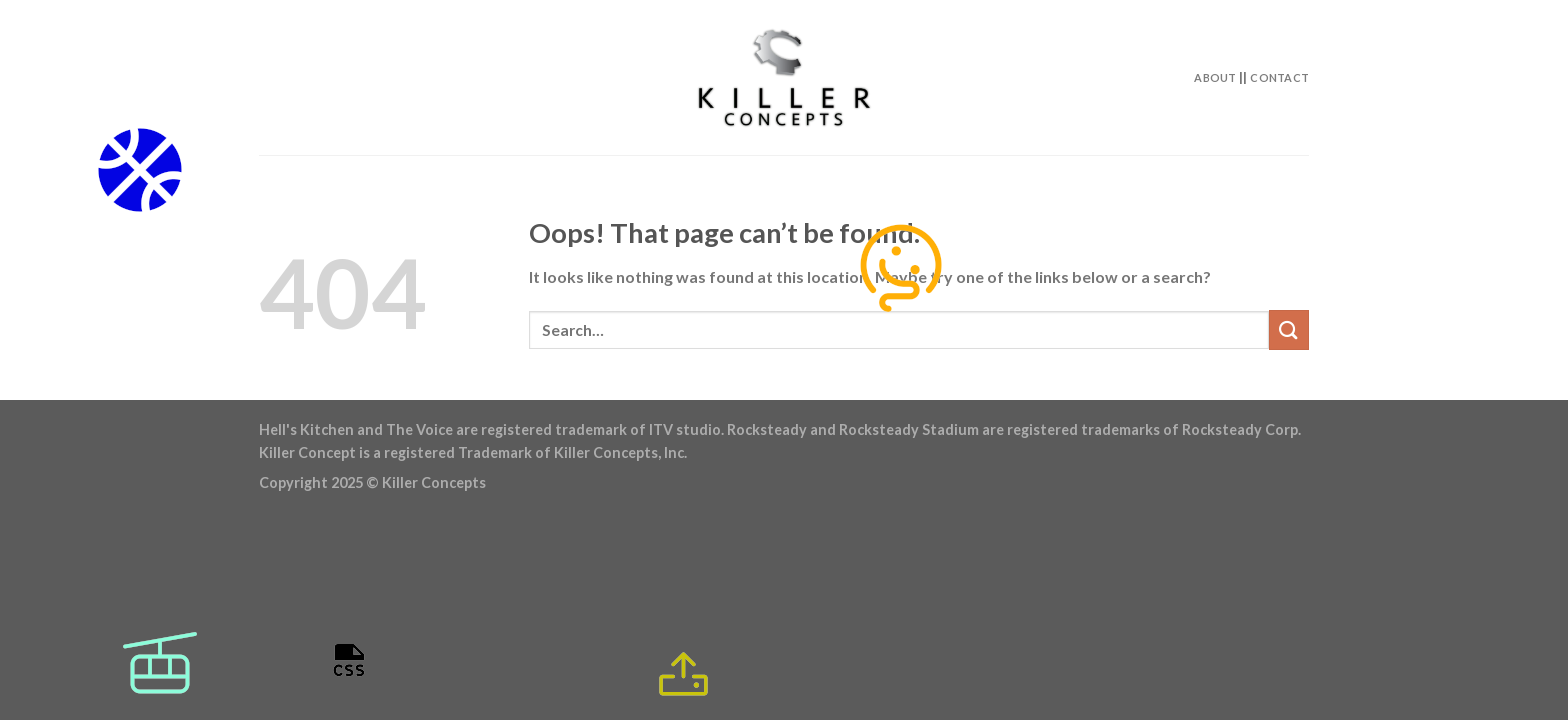 Image resolution: width=1568 pixels, height=720 pixels. Describe the element at coordinates (140, 170) in the screenshot. I see `view basketball or sports content` at that location.